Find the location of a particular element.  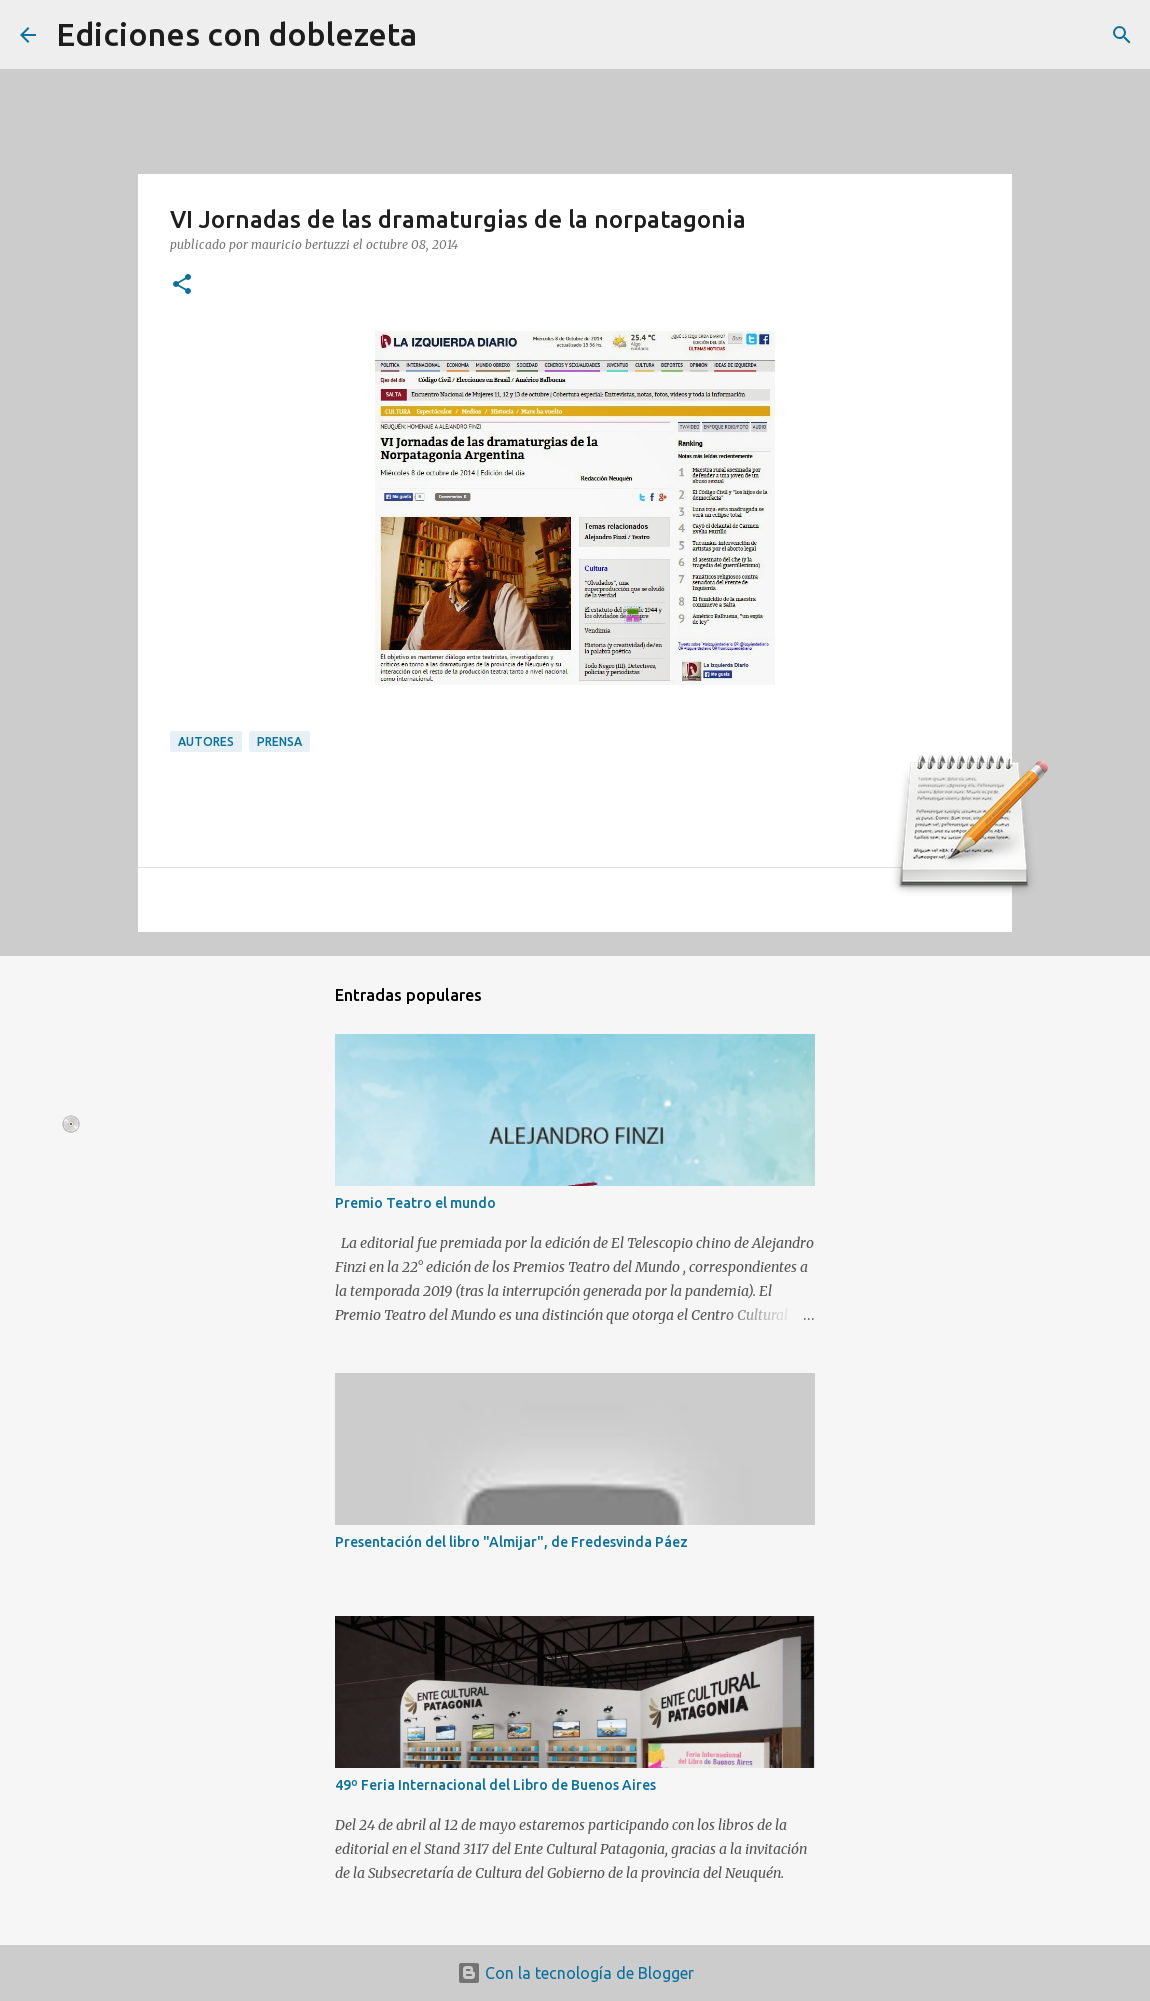

select all items in the current view is located at coordinates (633, 615).